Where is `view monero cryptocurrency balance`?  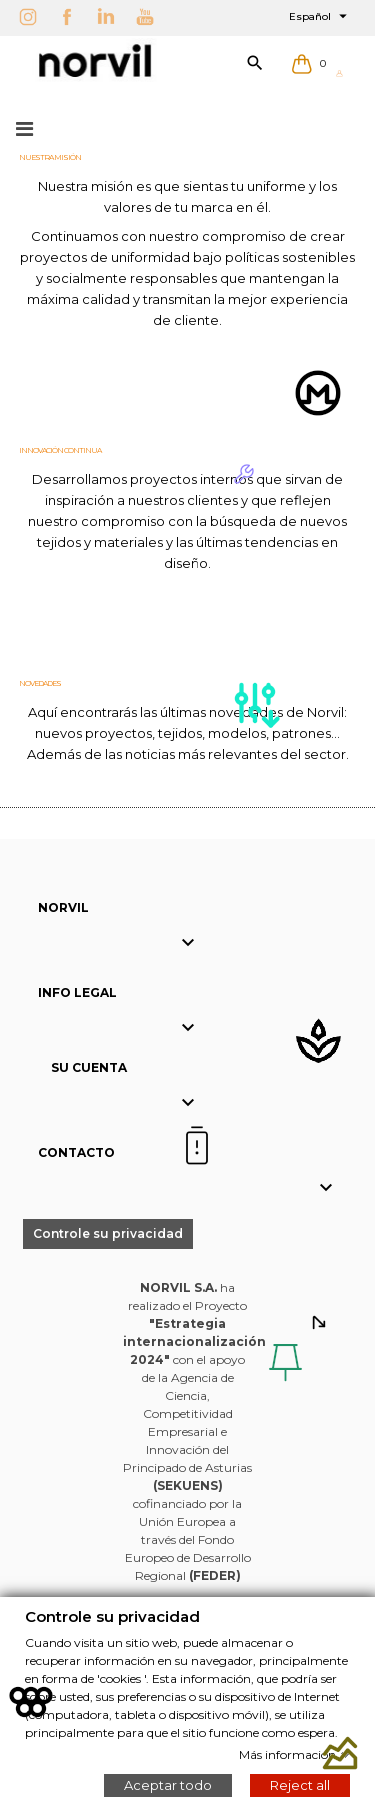 view monero cryptocurrency balance is located at coordinates (318, 393).